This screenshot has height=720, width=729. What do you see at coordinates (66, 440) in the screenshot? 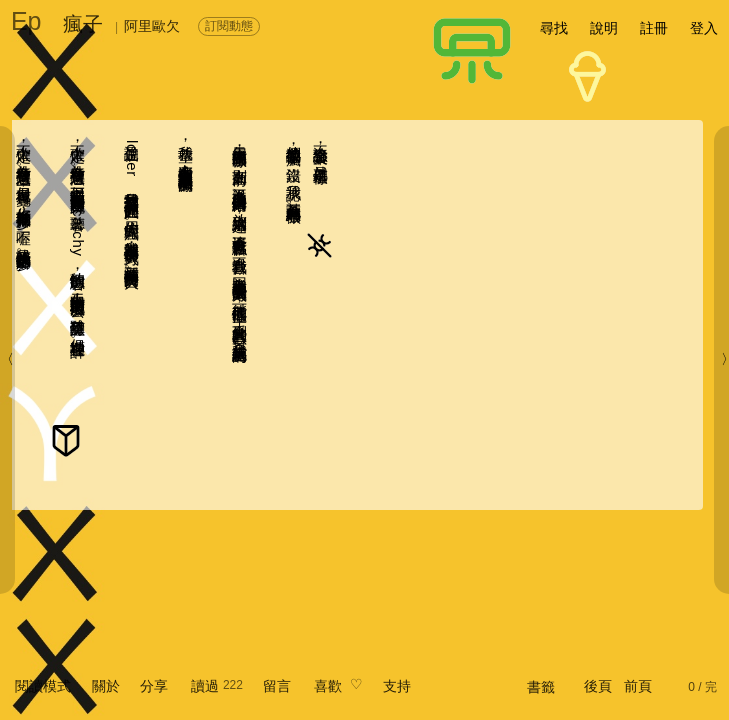
I see `access light refraction or color spectrum tools` at bounding box center [66, 440].